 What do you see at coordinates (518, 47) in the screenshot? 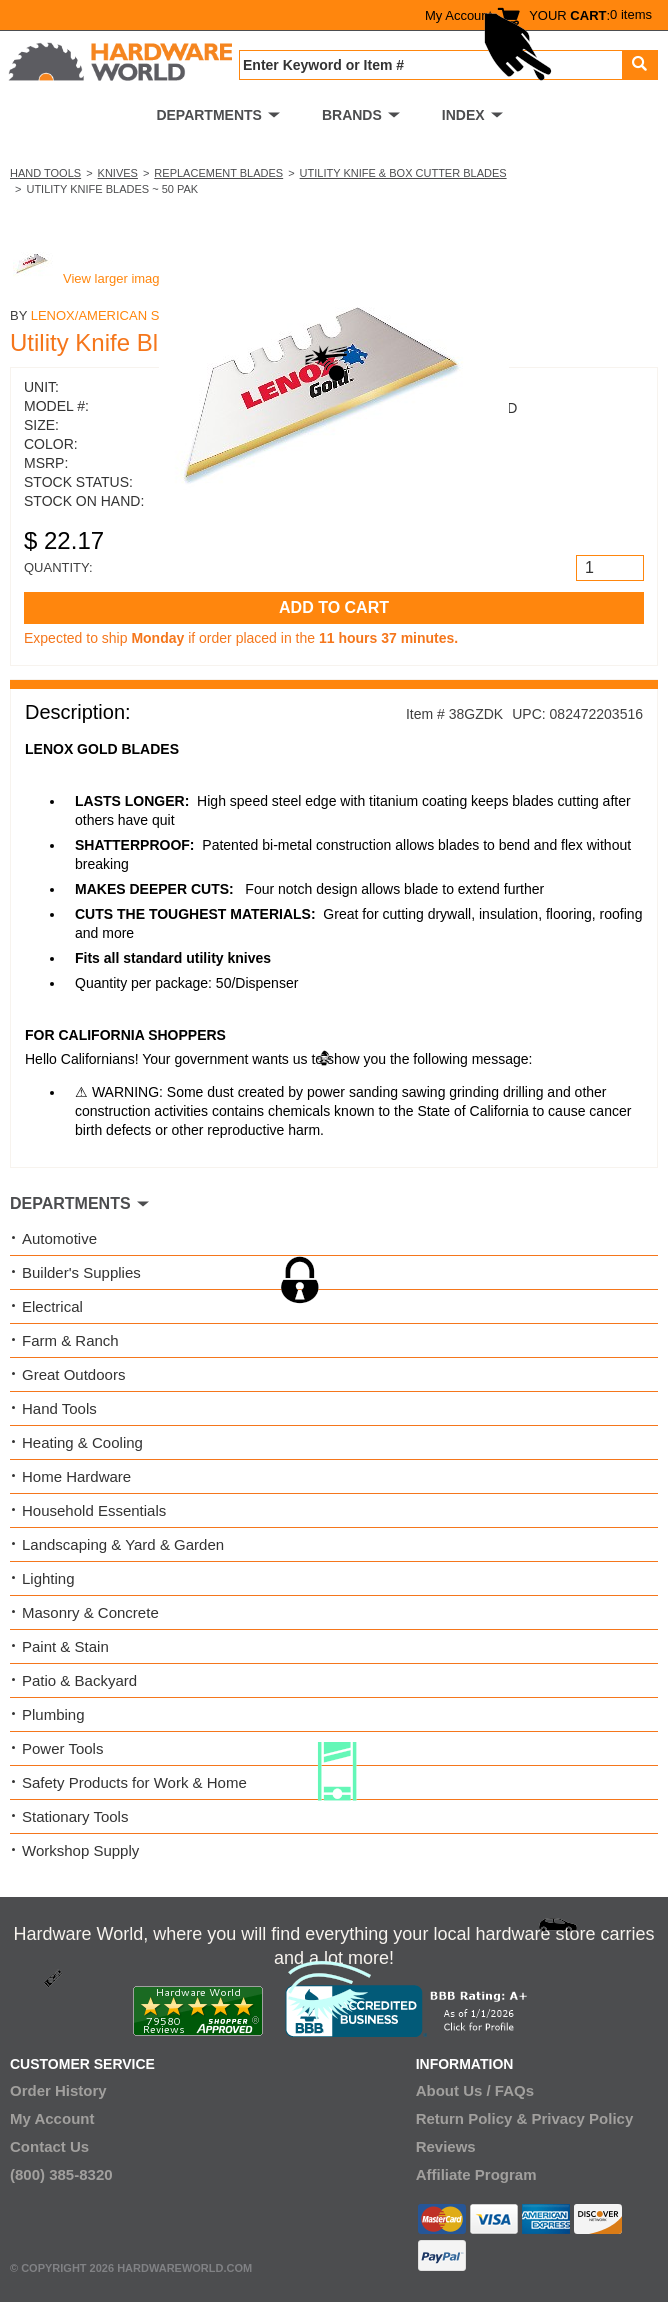
I see `indicates hoping for luck or a positive outcome` at bounding box center [518, 47].